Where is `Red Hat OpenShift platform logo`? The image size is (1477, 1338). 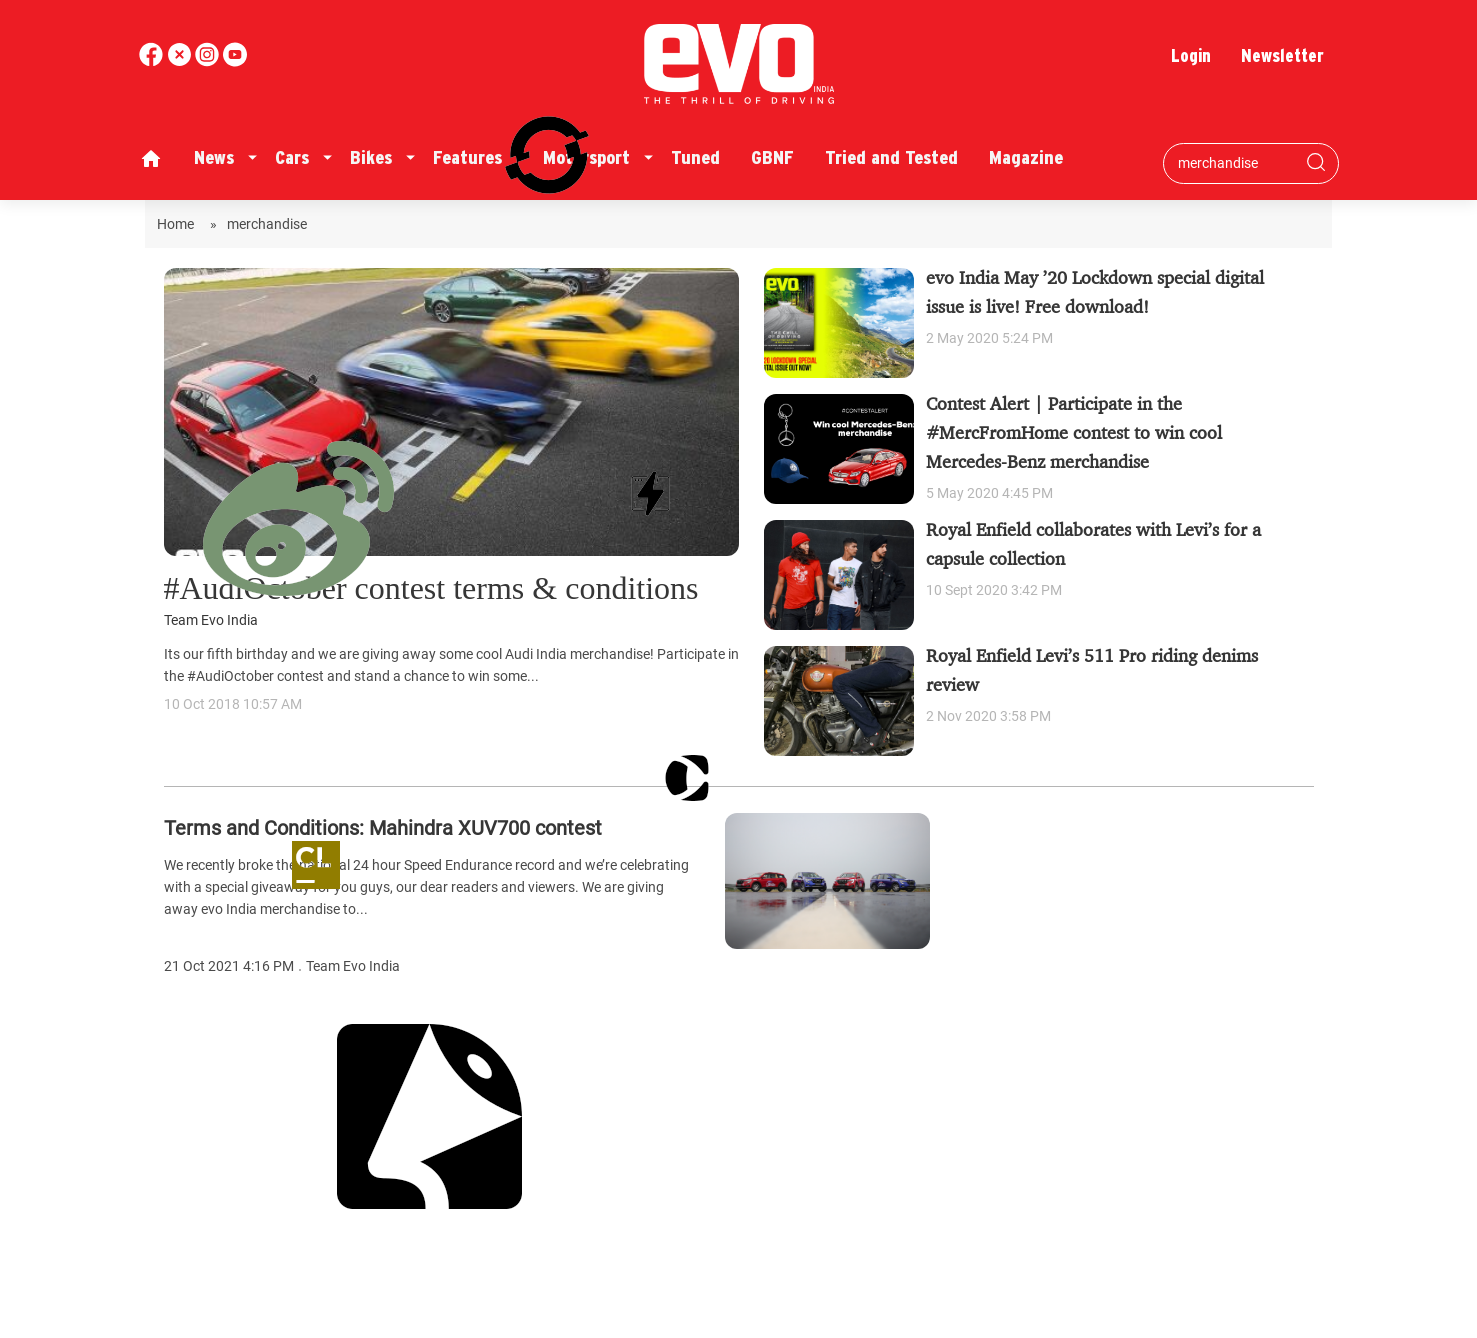 Red Hat OpenShift platform logo is located at coordinates (547, 155).